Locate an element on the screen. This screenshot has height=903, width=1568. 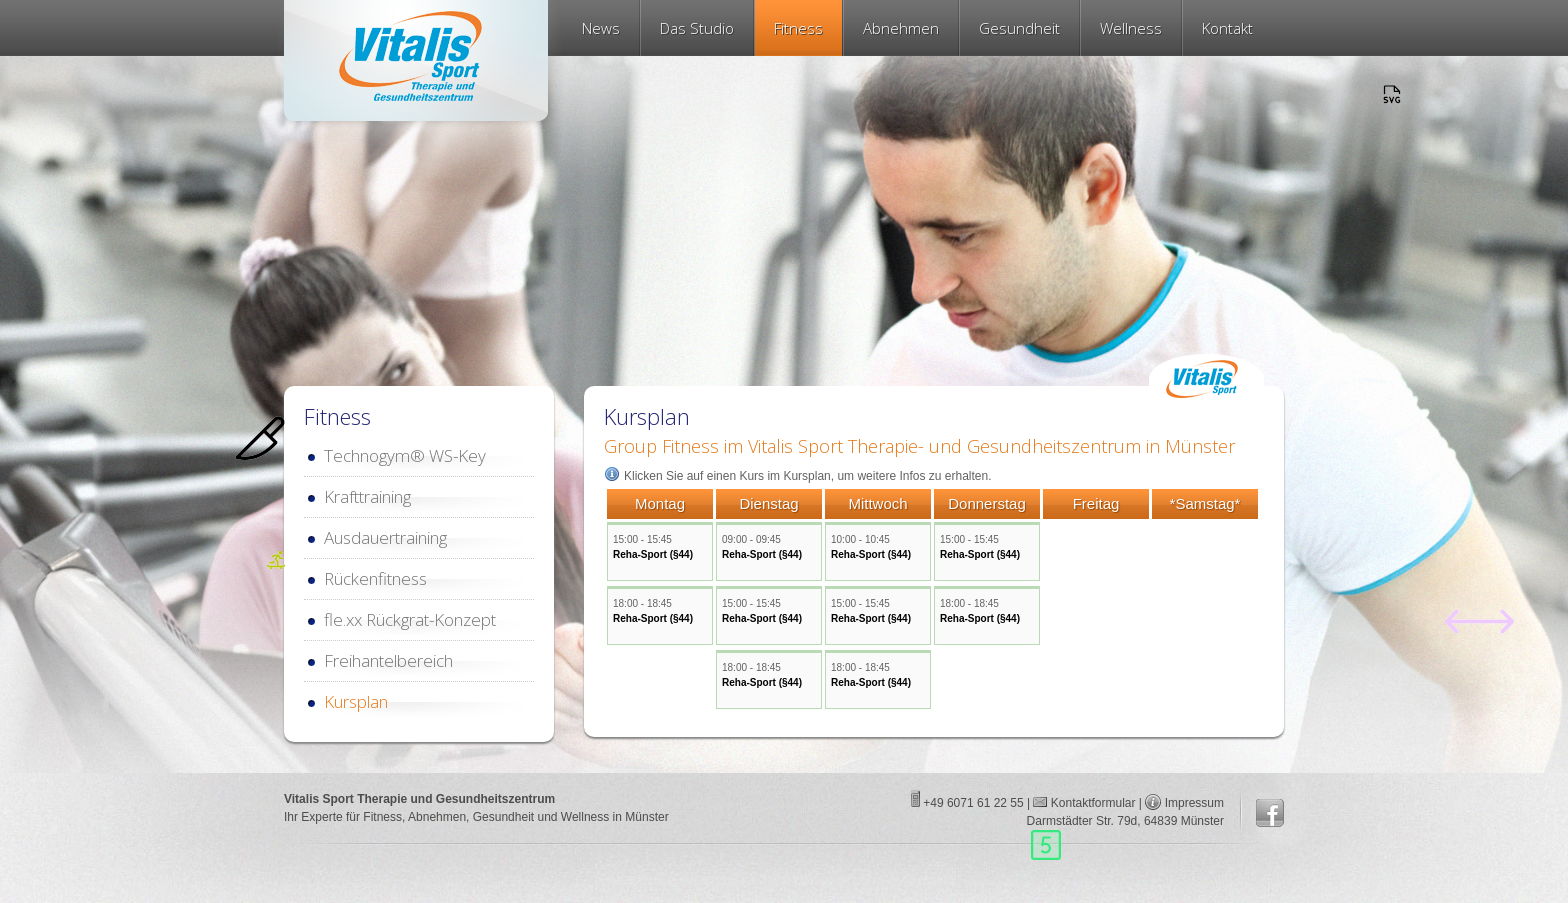
open an SVG file is located at coordinates (1392, 95).